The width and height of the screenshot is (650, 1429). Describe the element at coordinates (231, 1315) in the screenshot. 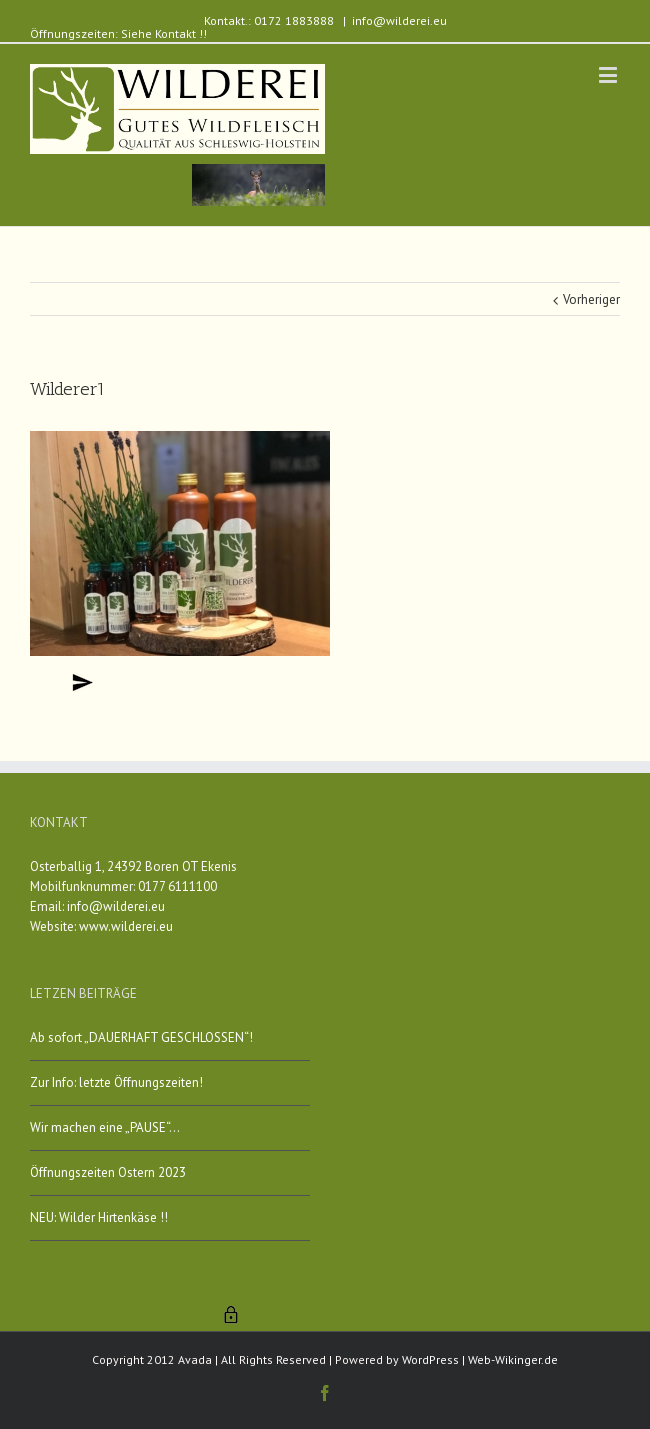

I see `indicates a secure connection` at that location.